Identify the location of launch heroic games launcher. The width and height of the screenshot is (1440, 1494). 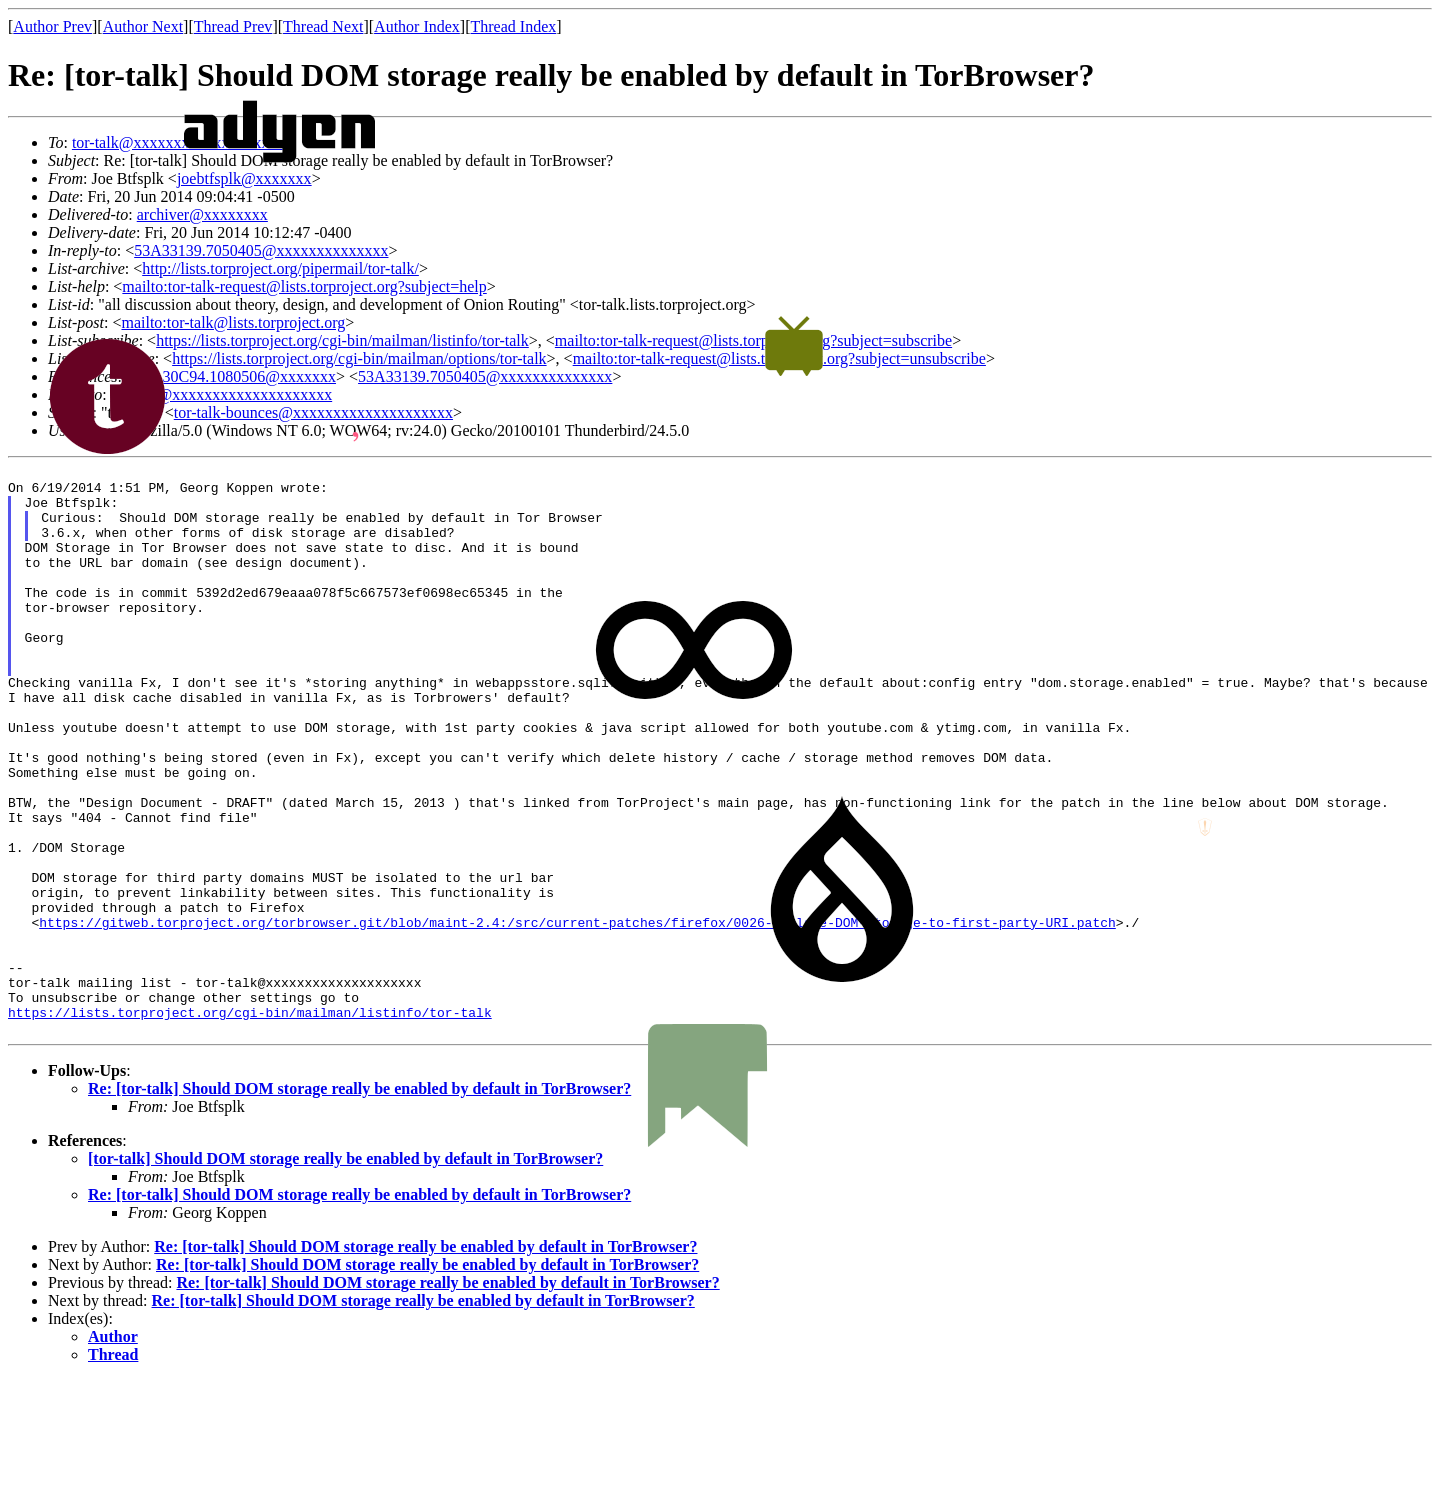
(1205, 827).